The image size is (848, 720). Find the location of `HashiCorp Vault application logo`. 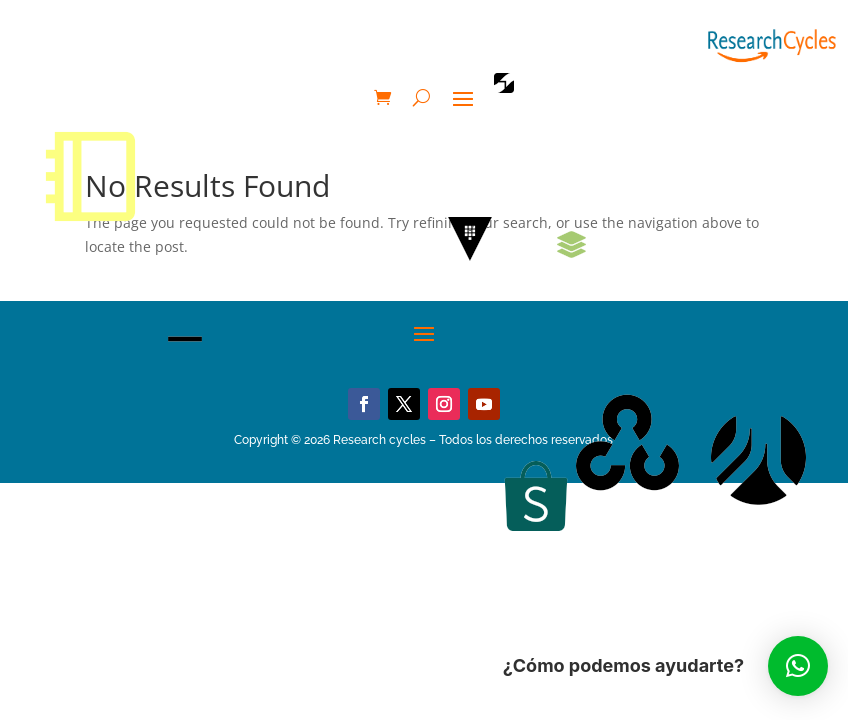

HashiCorp Vault application logo is located at coordinates (470, 239).